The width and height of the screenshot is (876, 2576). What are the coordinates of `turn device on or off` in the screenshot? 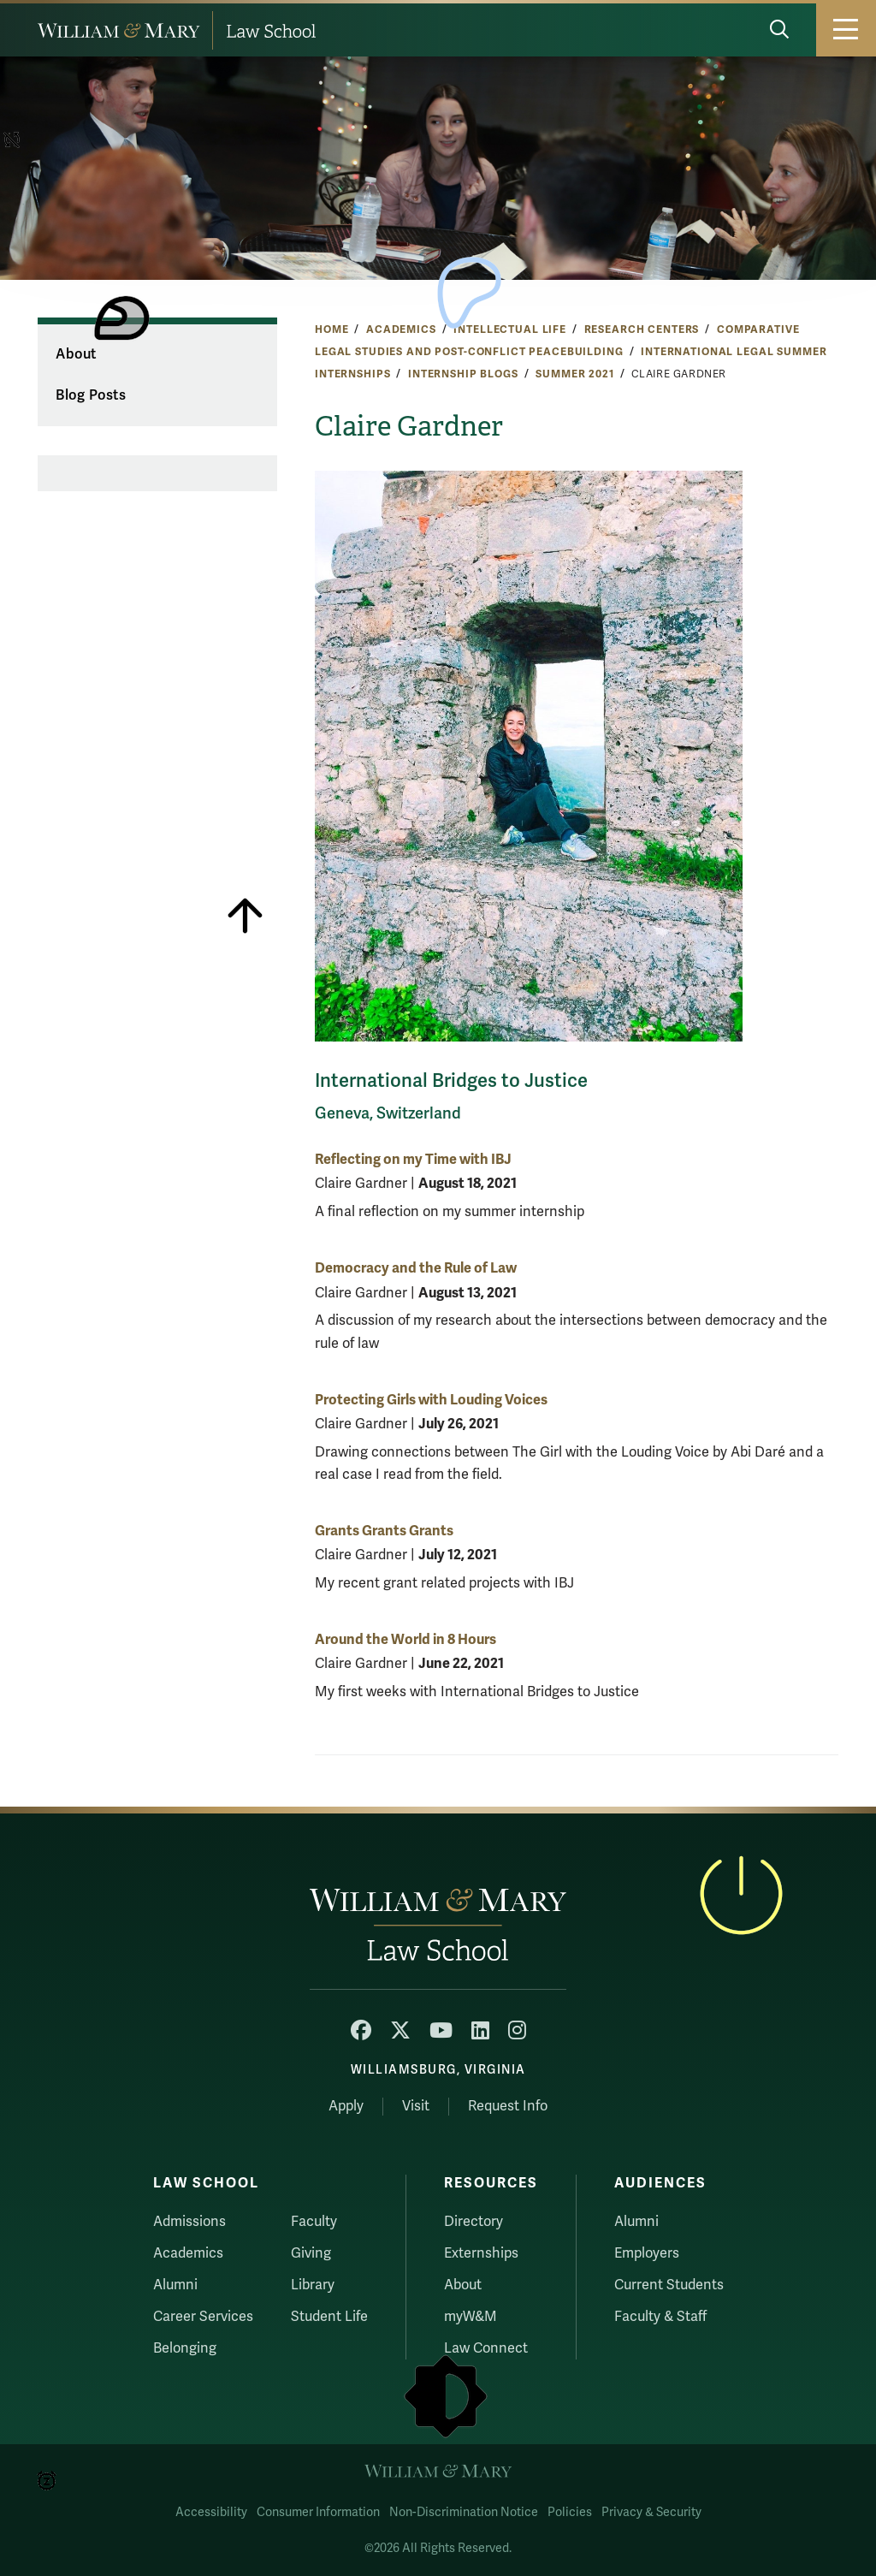 It's located at (741, 1893).